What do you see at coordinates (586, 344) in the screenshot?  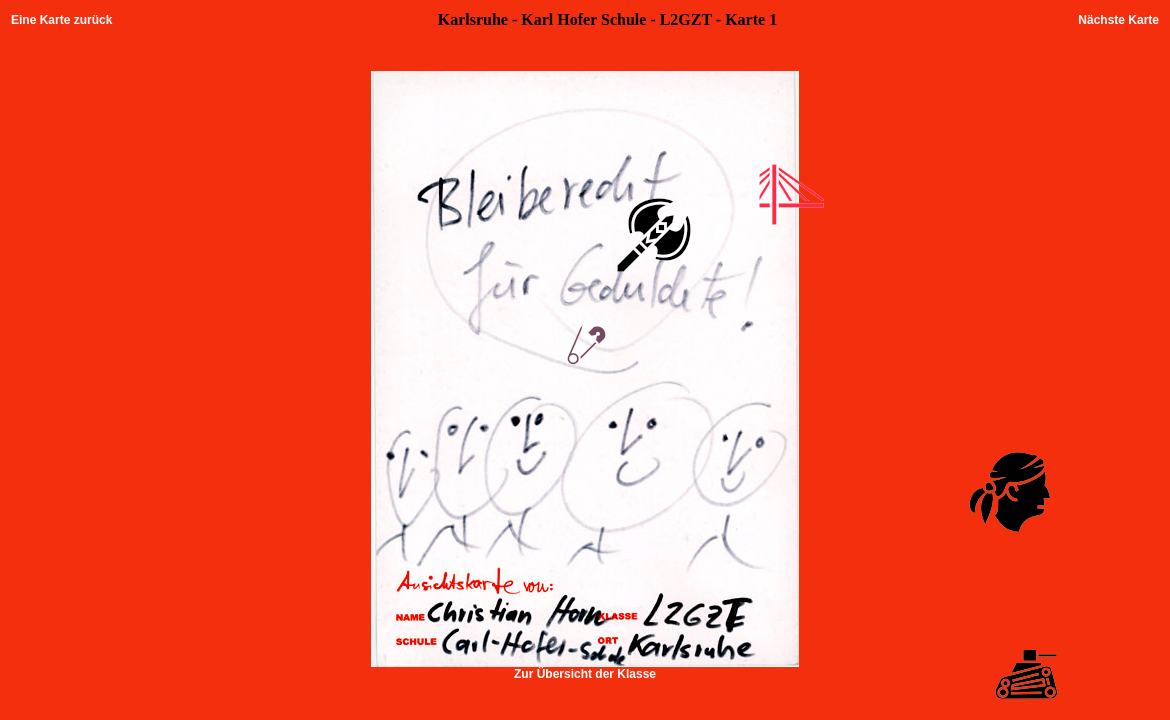 I see `safety pin tool or fastening option` at bounding box center [586, 344].